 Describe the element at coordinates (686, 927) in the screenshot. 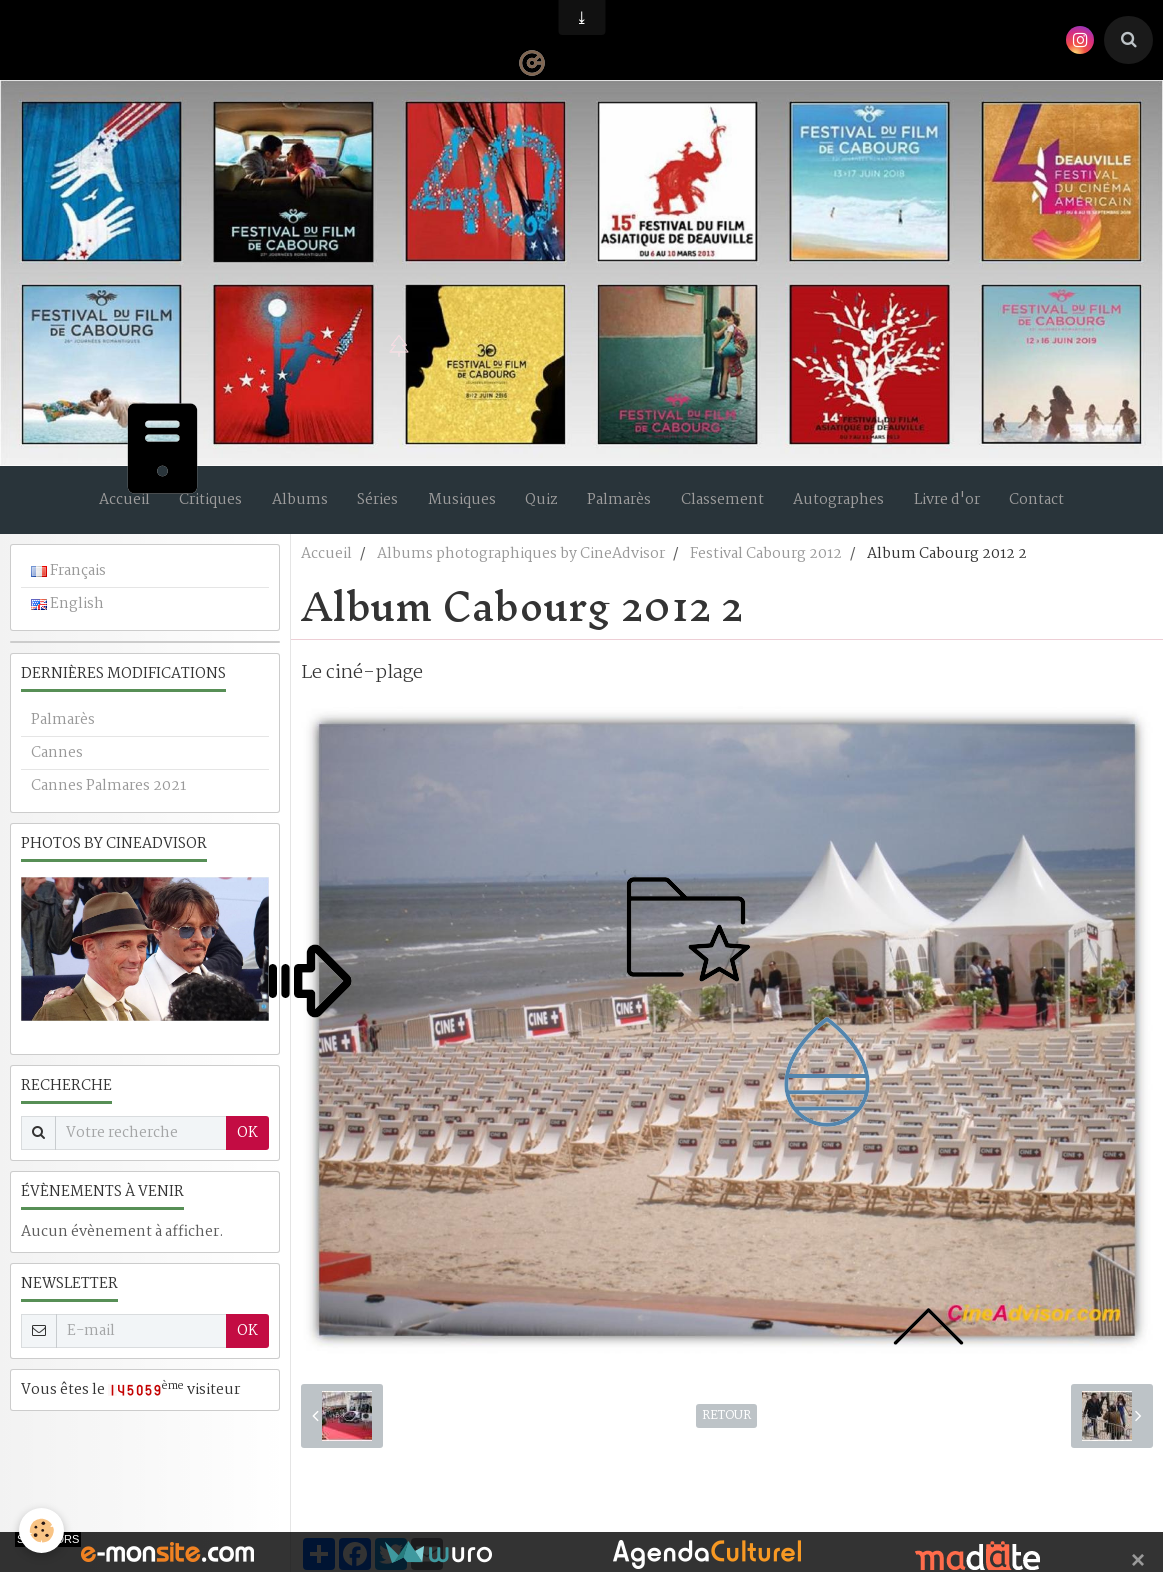

I see `access your starred or favorite folders` at that location.